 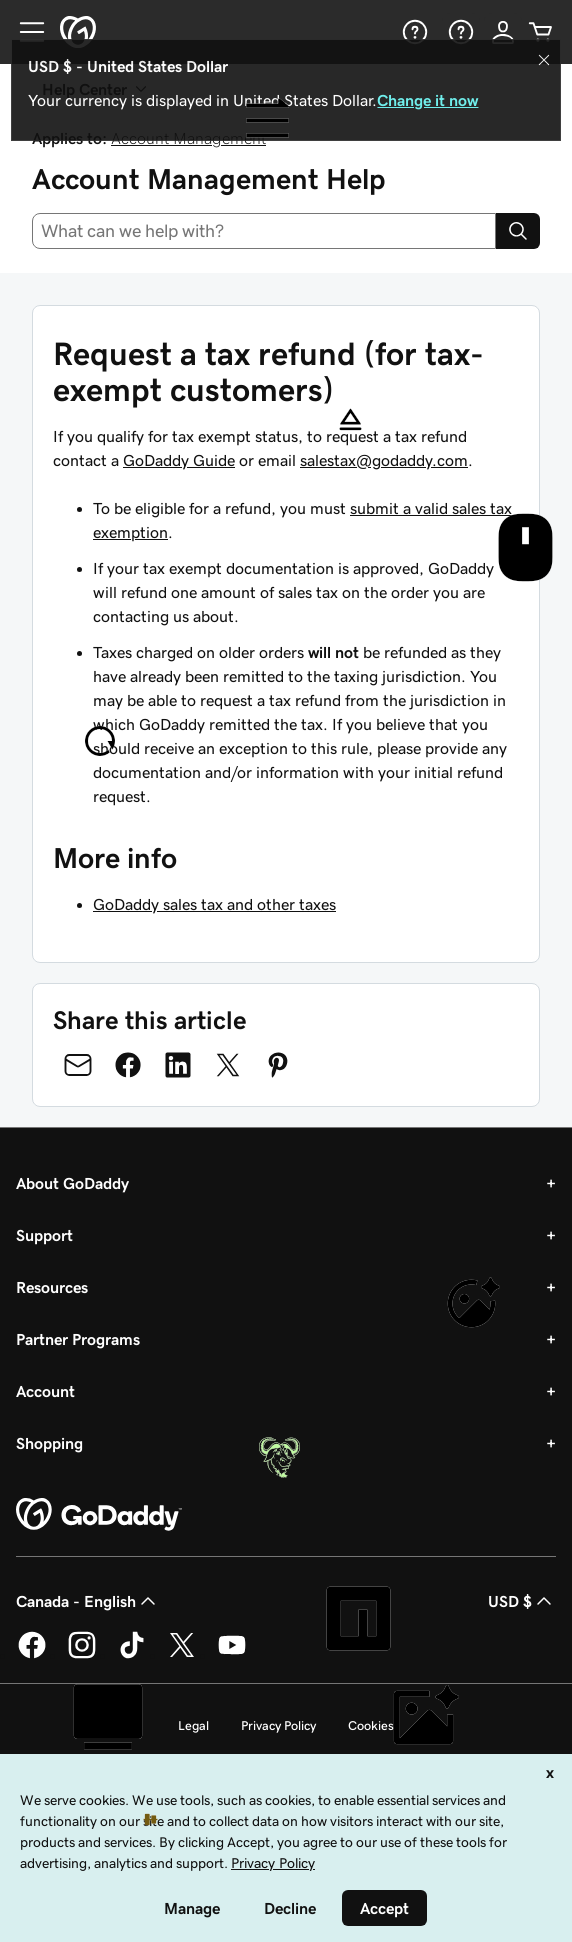 I want to click on play items in sequential order, so click(x=267, y=120).